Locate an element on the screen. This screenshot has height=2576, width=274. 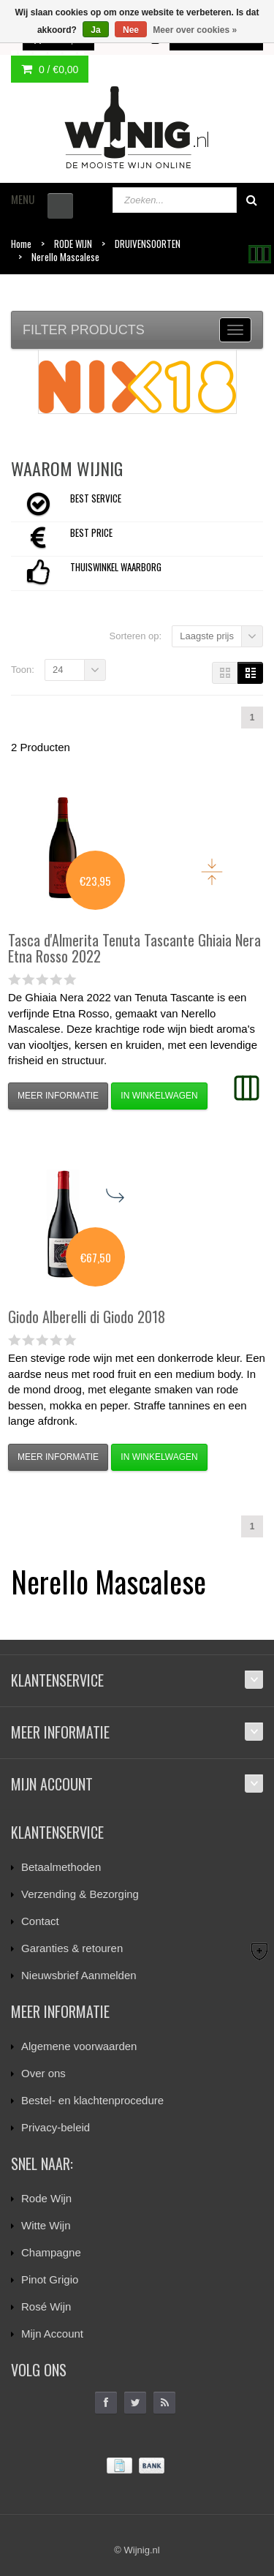
add new security protection is located at coordinates (259, 1951).